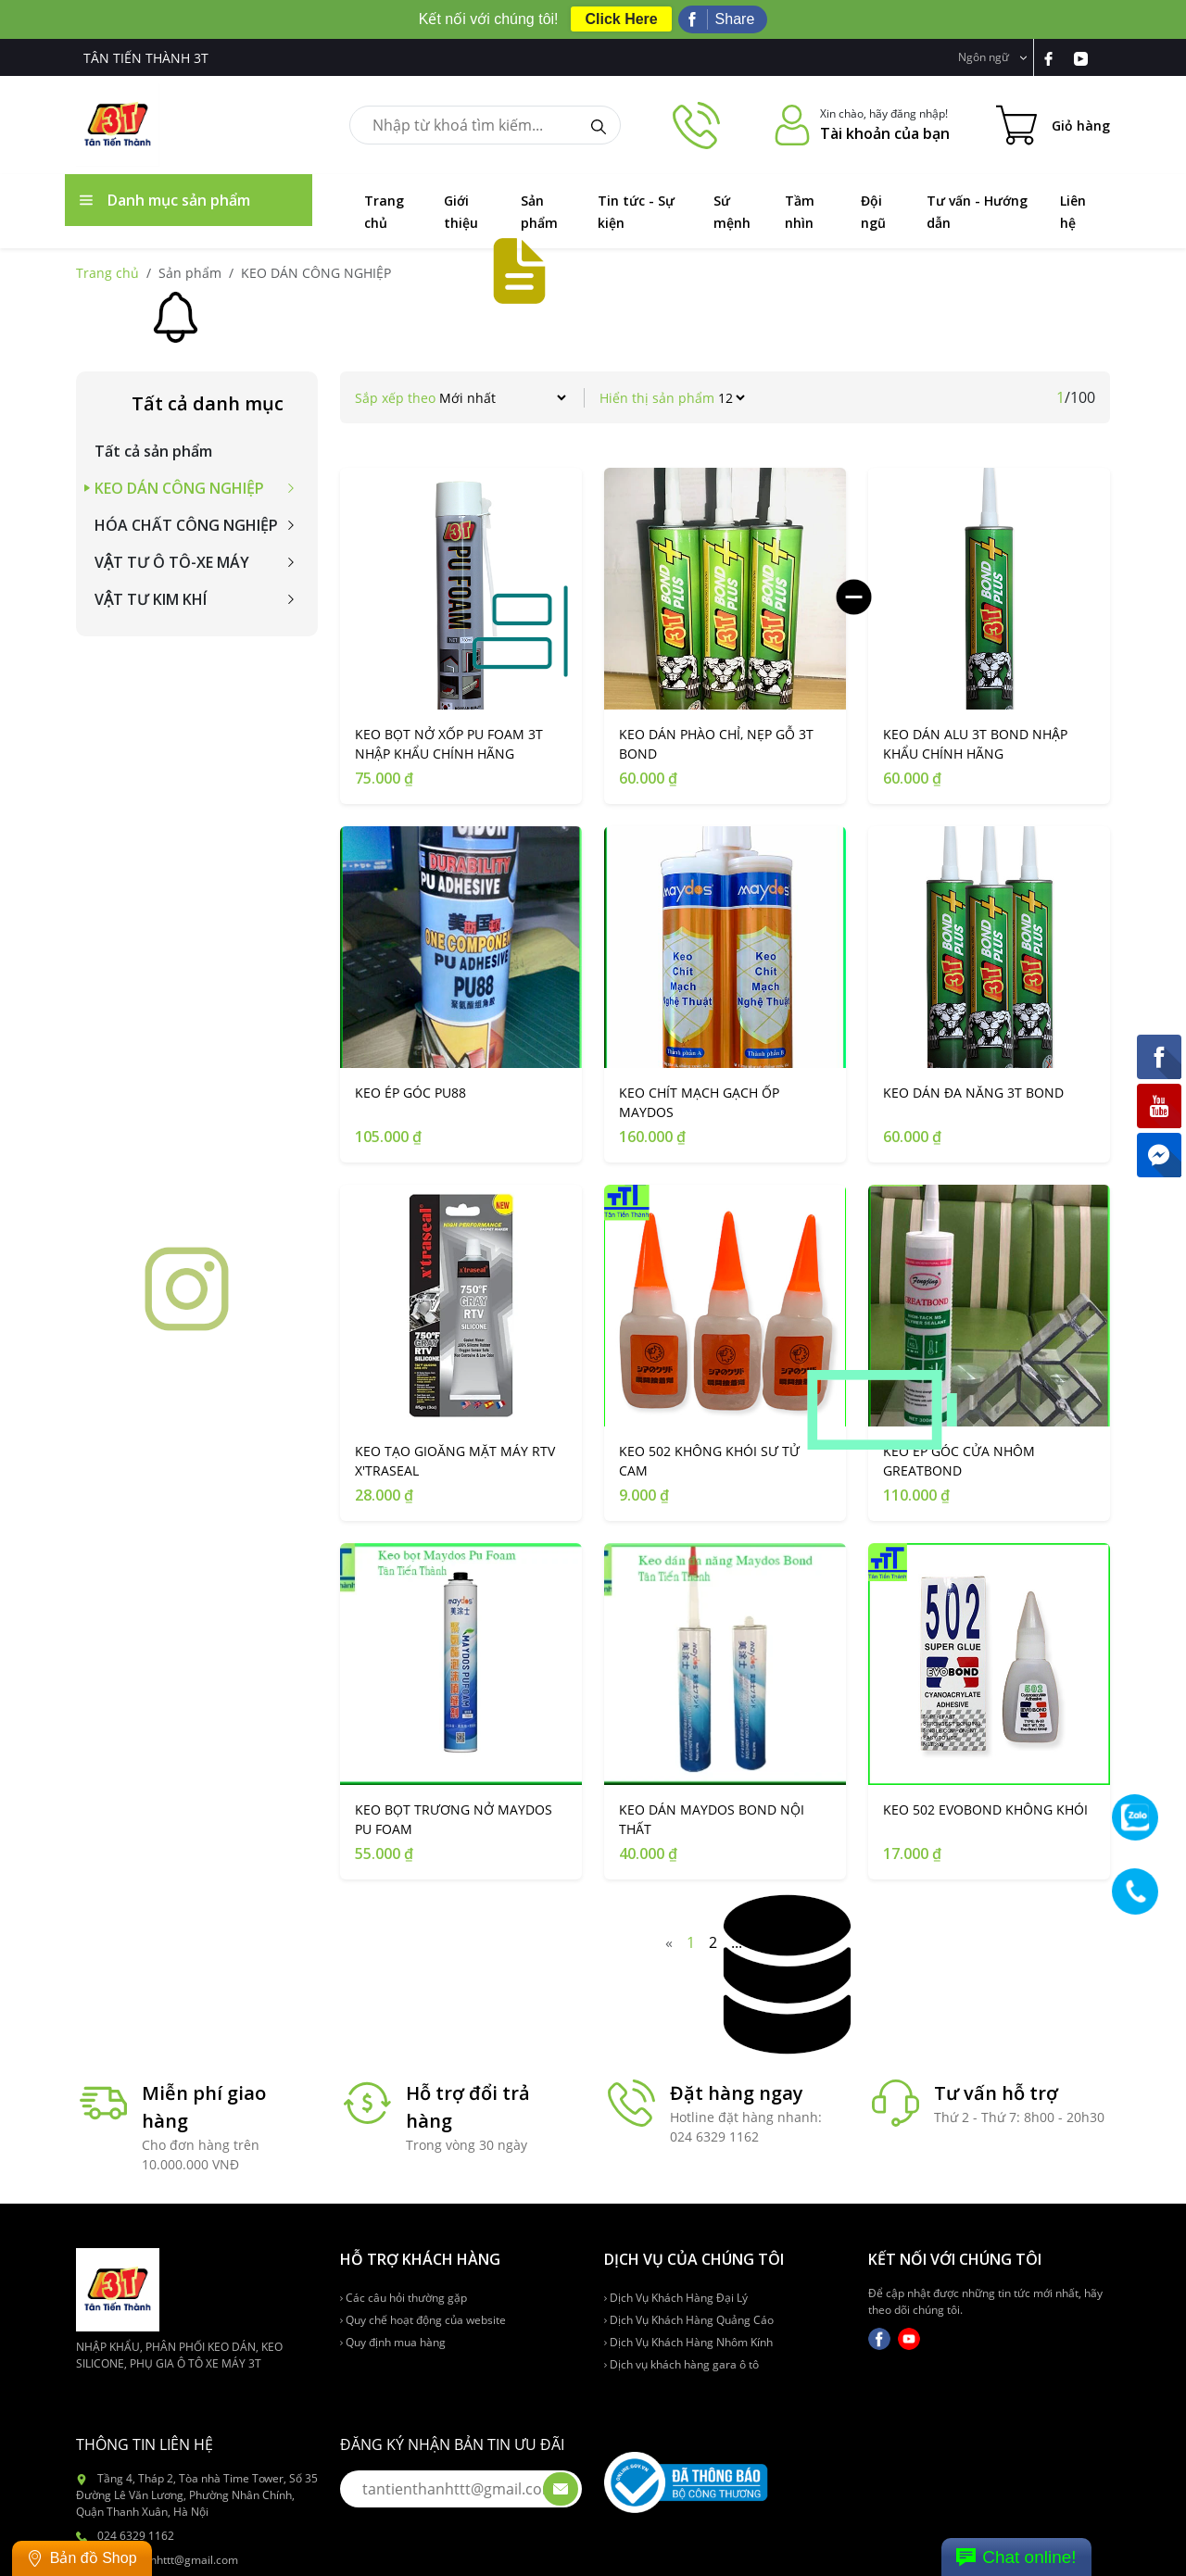  What do you see at coordinates (853, 597) in the screenshot?
I see `remove an item from a list` at bounding box center [853, 597].